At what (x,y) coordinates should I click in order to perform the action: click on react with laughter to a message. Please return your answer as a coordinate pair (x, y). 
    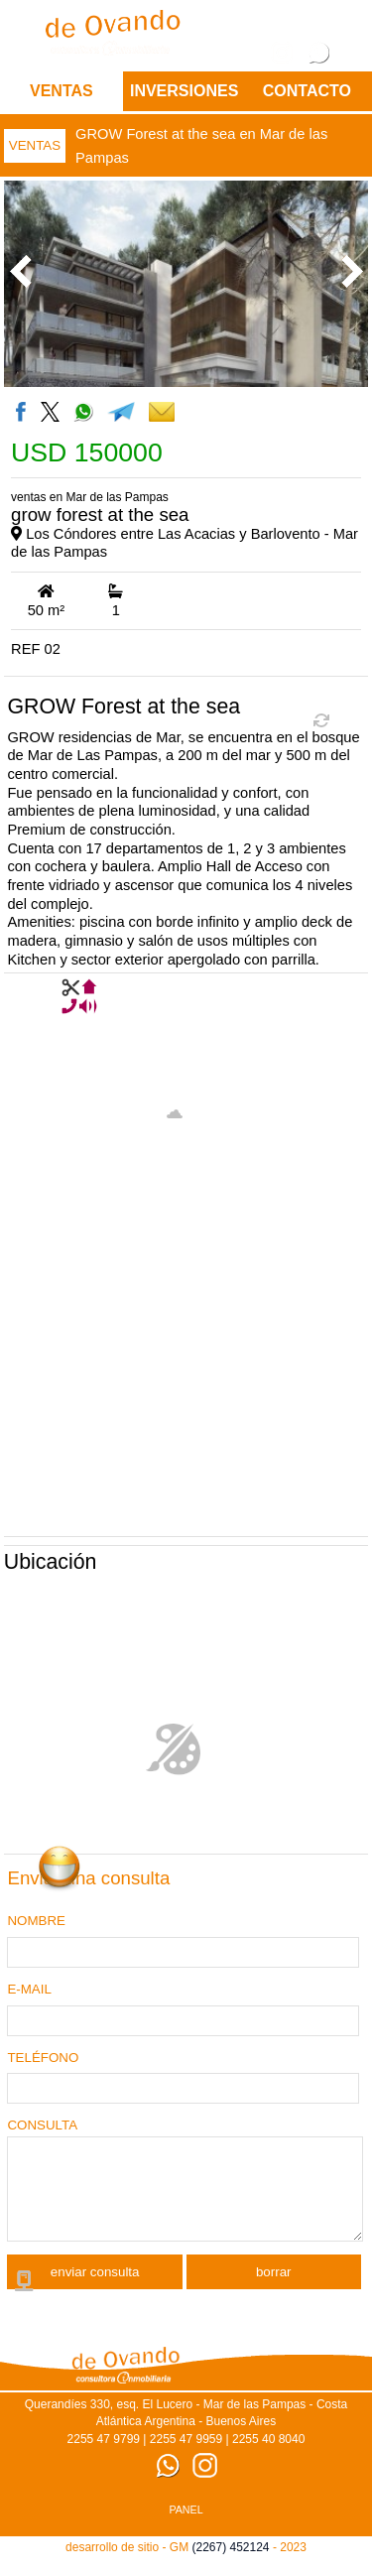
    Looking at the image, I should click on (60, 1868).